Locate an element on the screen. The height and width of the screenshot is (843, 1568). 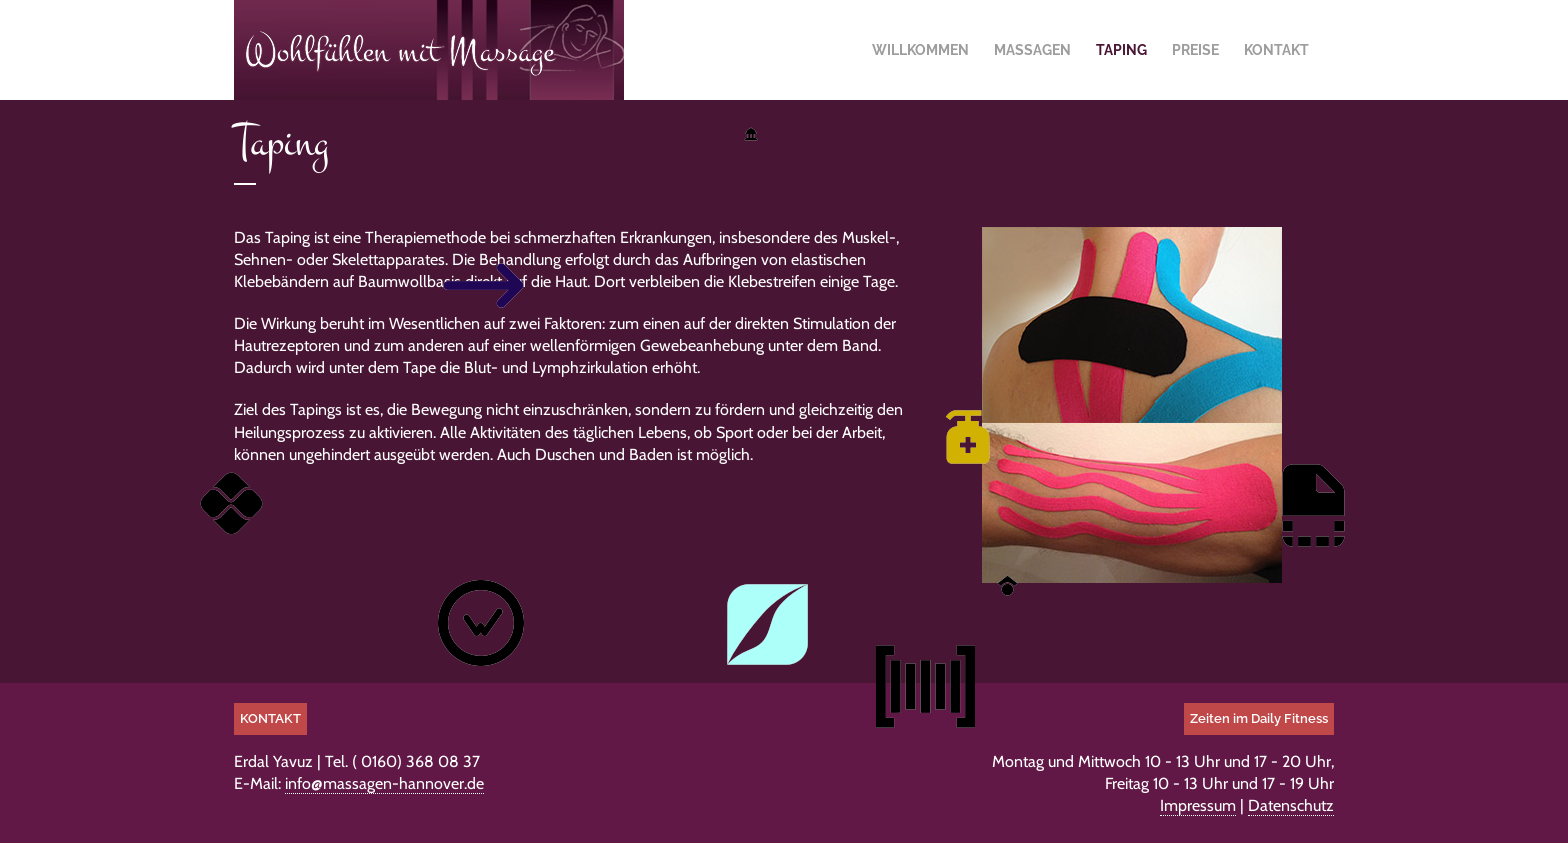
visit papers with code website is located at coordinates (925, 686).